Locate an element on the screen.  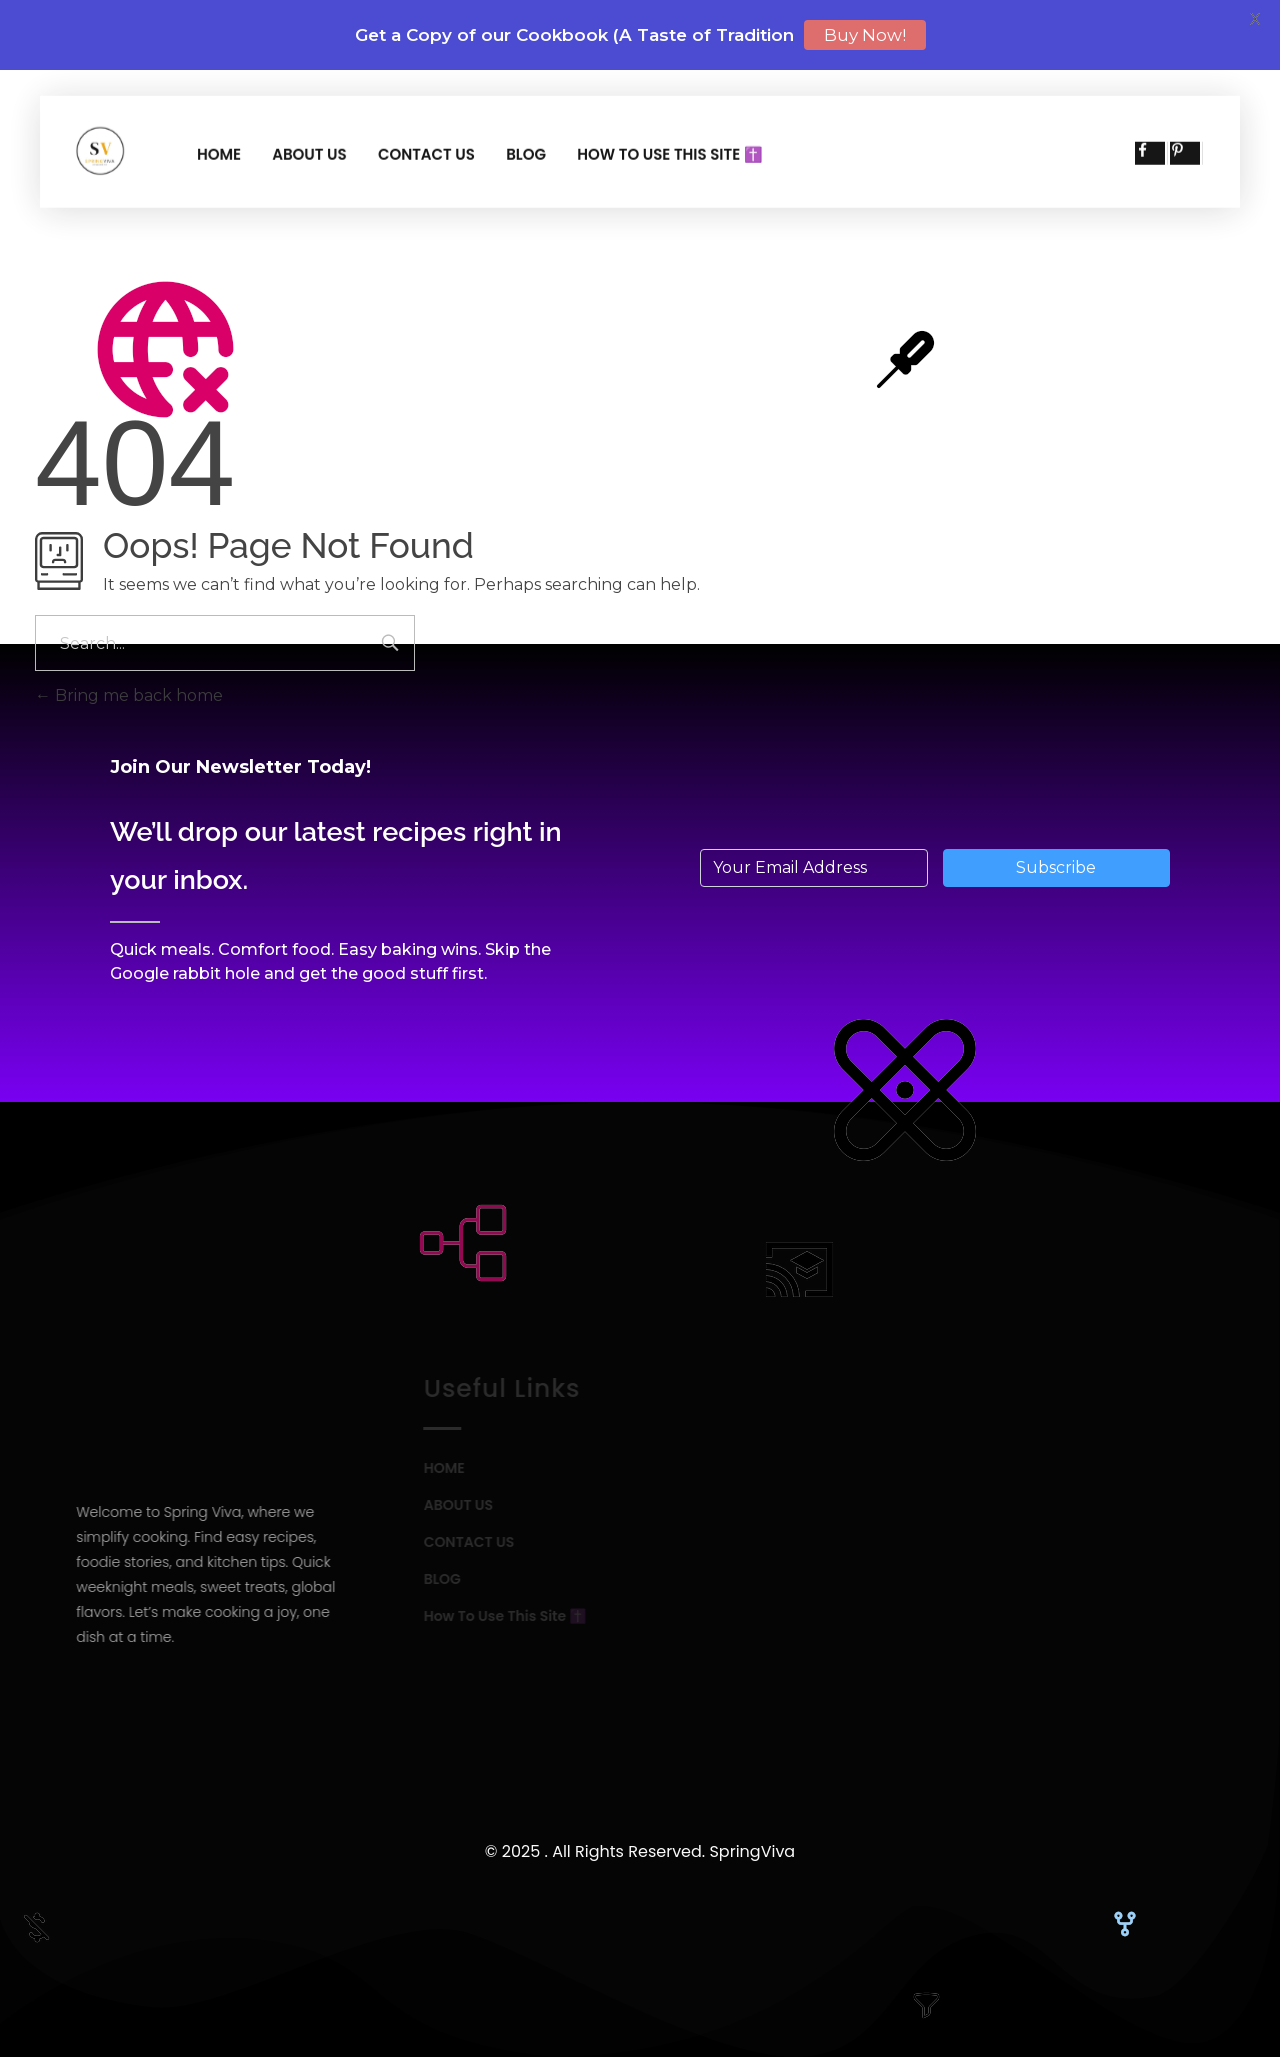
access settings or configuration options is located at coordinates (905, 359).